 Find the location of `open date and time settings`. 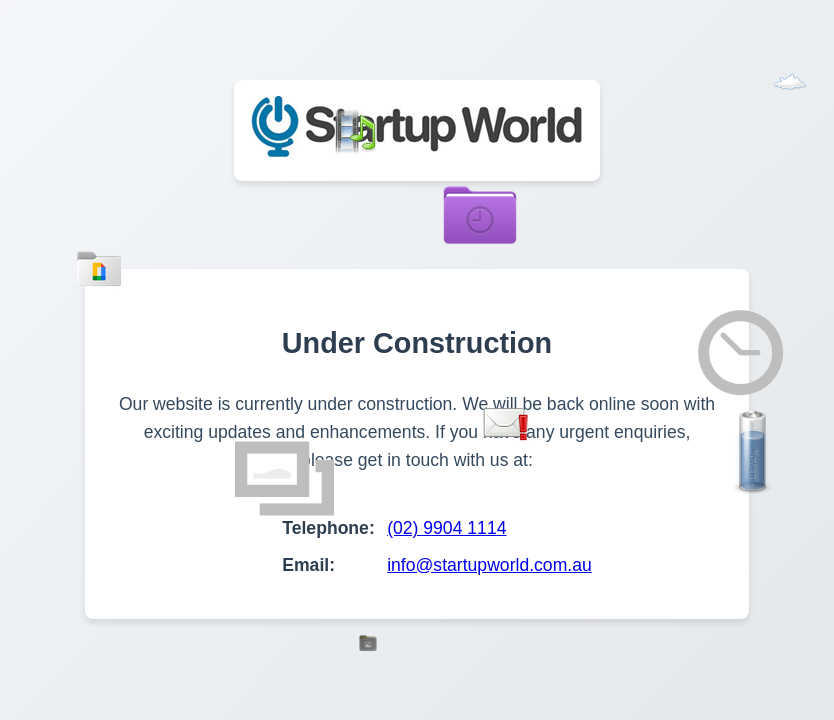

open date and time settings is located at coordinates (743, 355).